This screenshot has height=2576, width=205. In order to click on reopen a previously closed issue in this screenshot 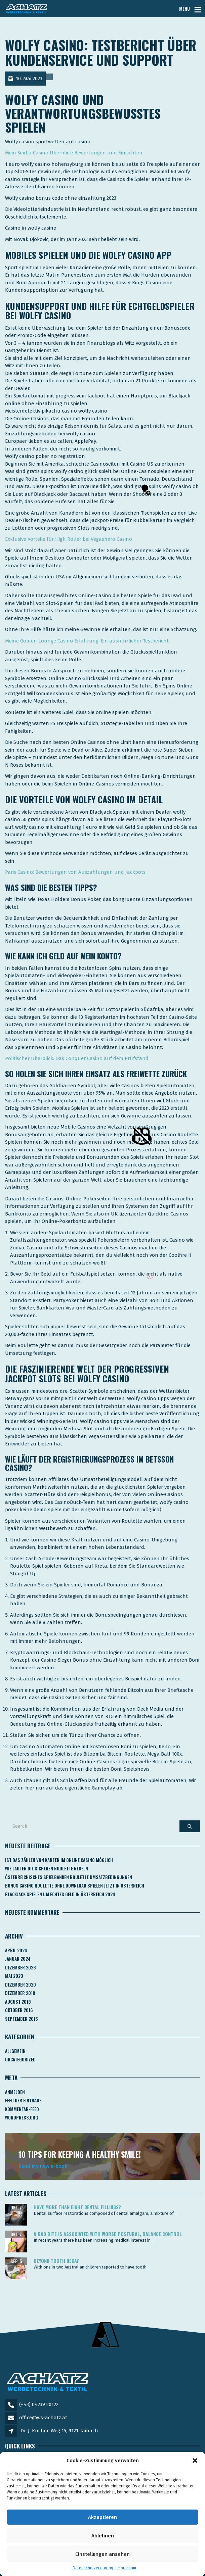, I will do `click(150, 1276)`.